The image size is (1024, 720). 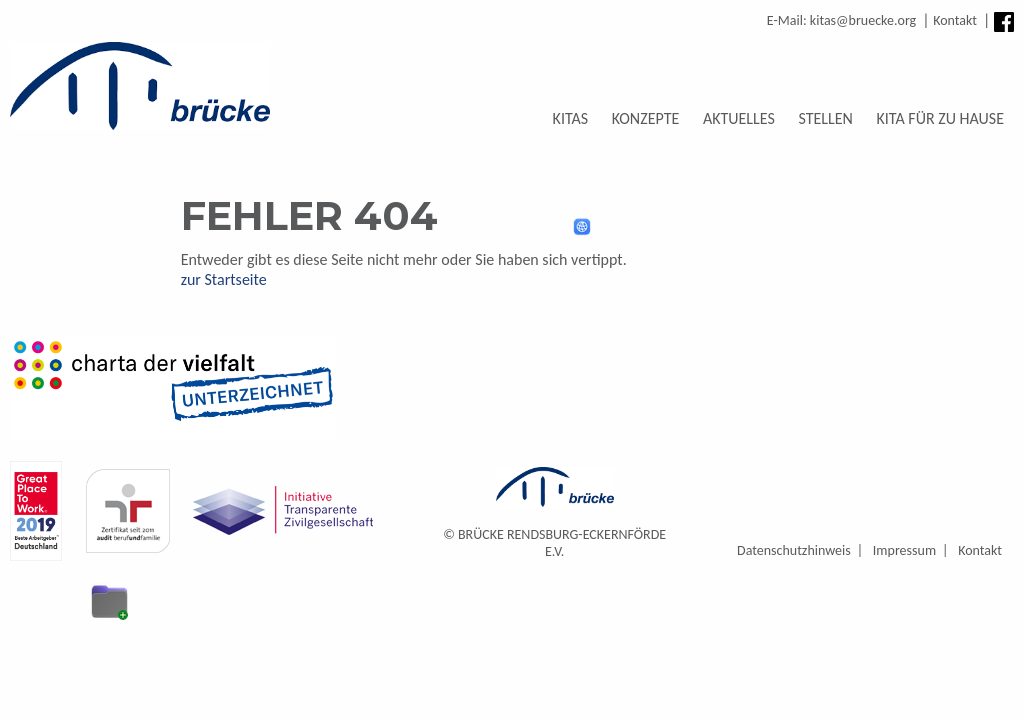 I want to click on create a new folder, so click(x=109, y=601).